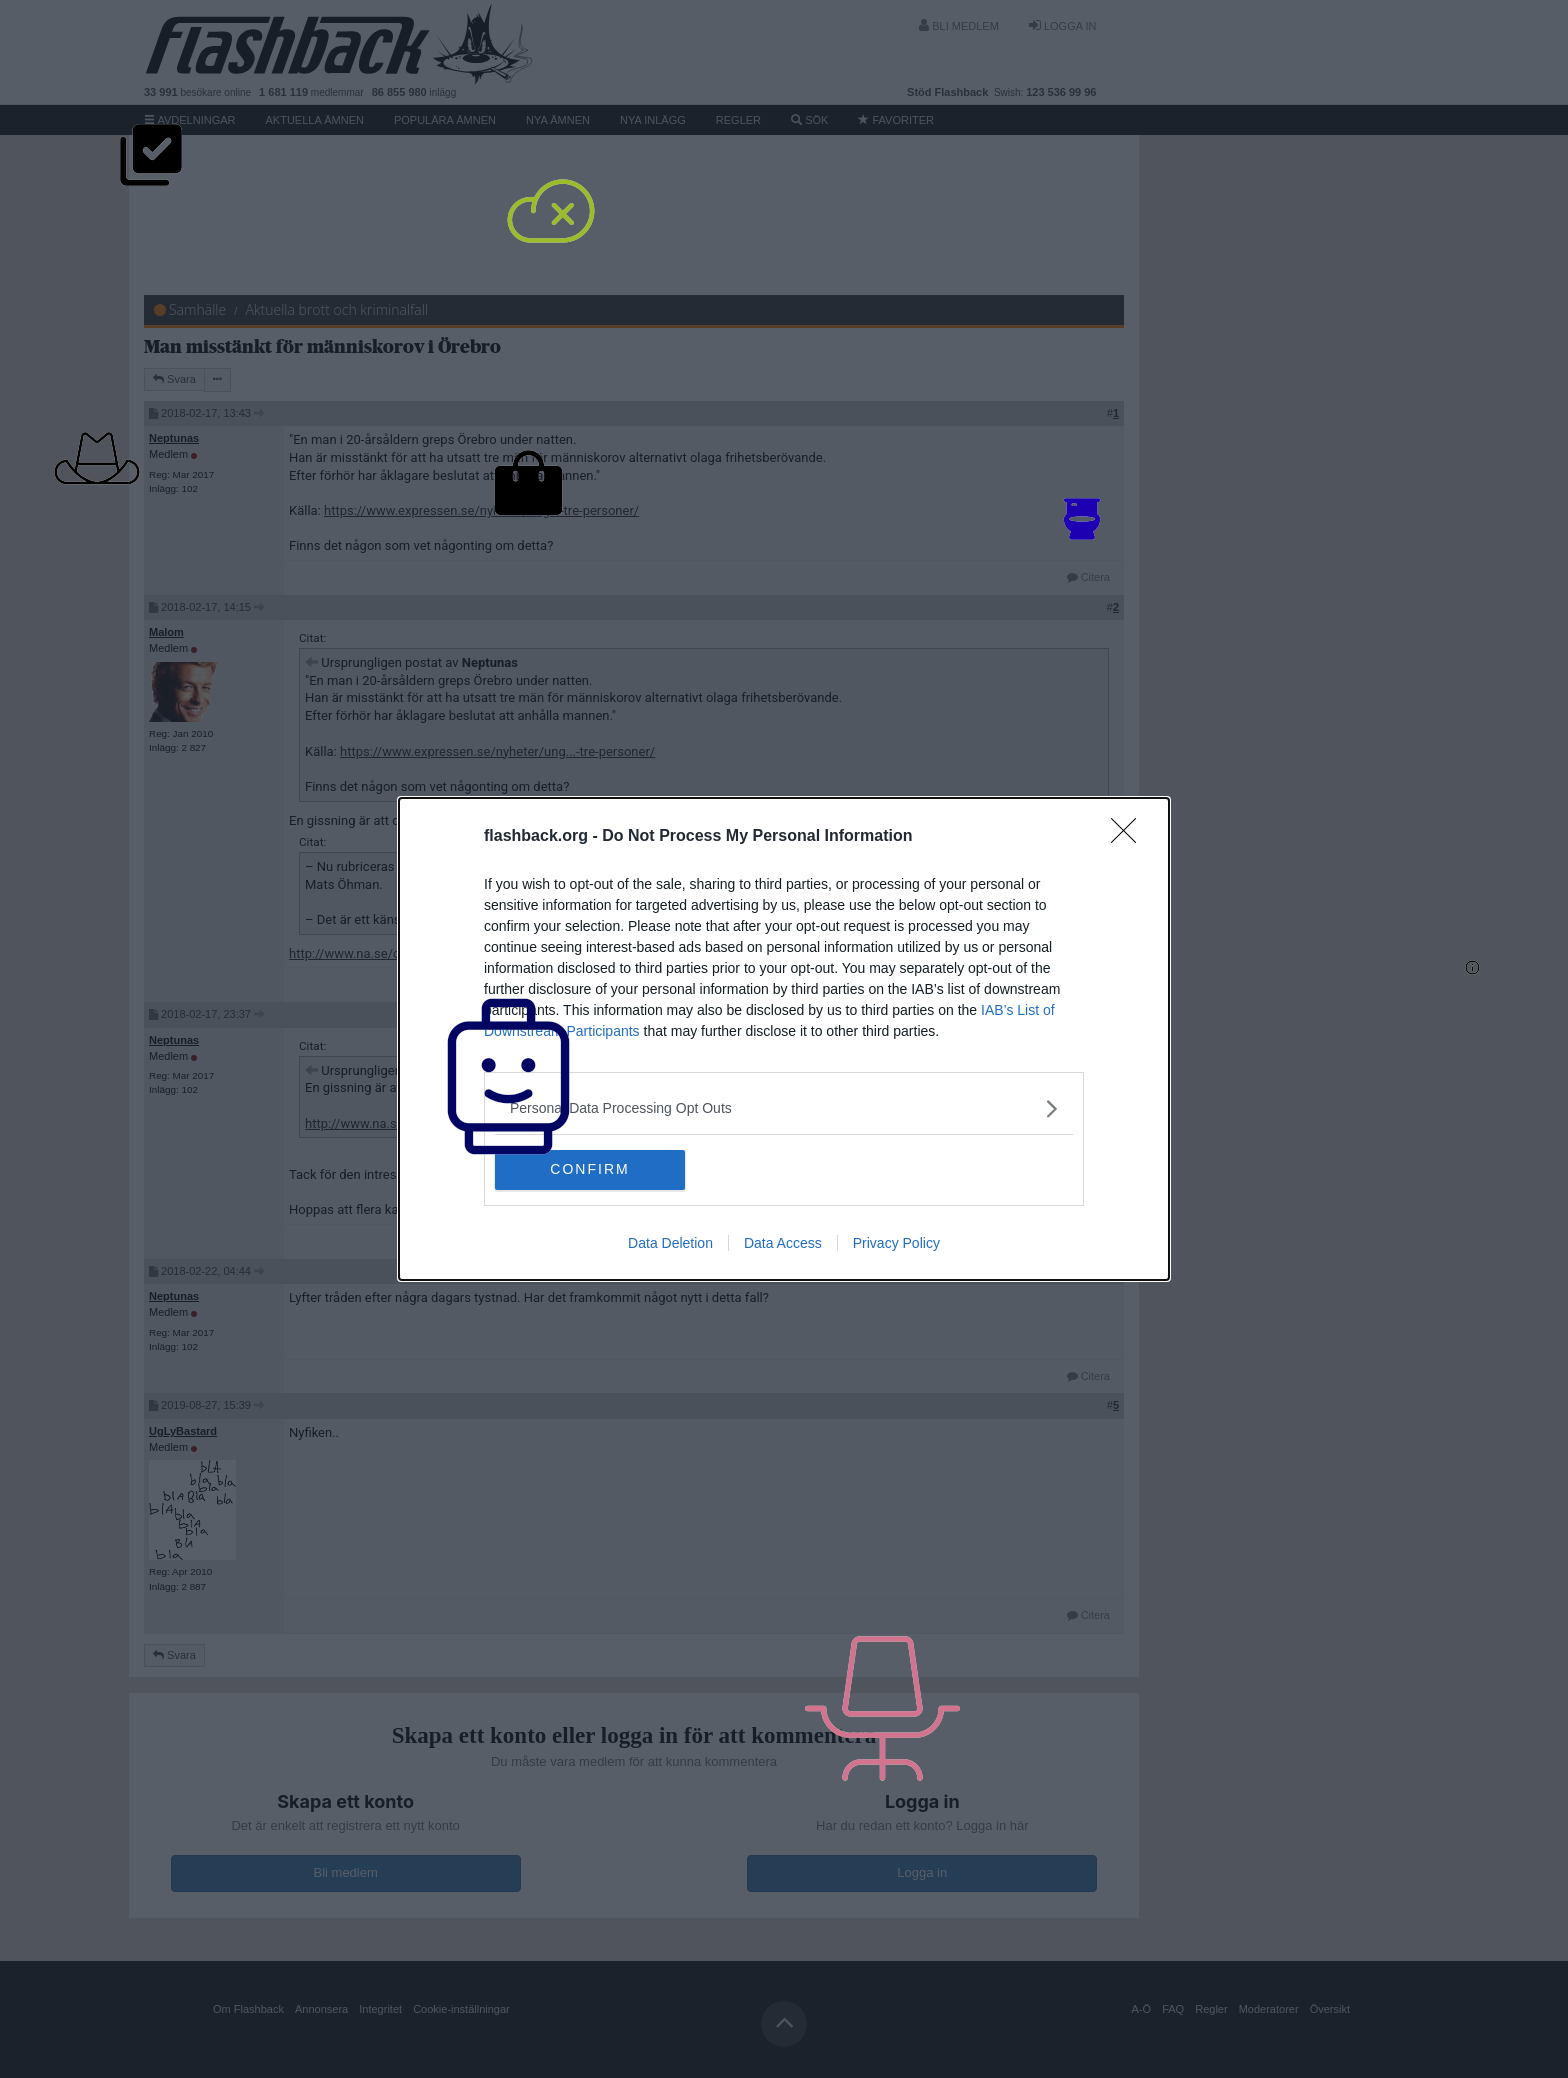 The width and height of the screenshot is (1568, 2078). I want to click on indicates restroom or bathroom location, so click(1082, 519).